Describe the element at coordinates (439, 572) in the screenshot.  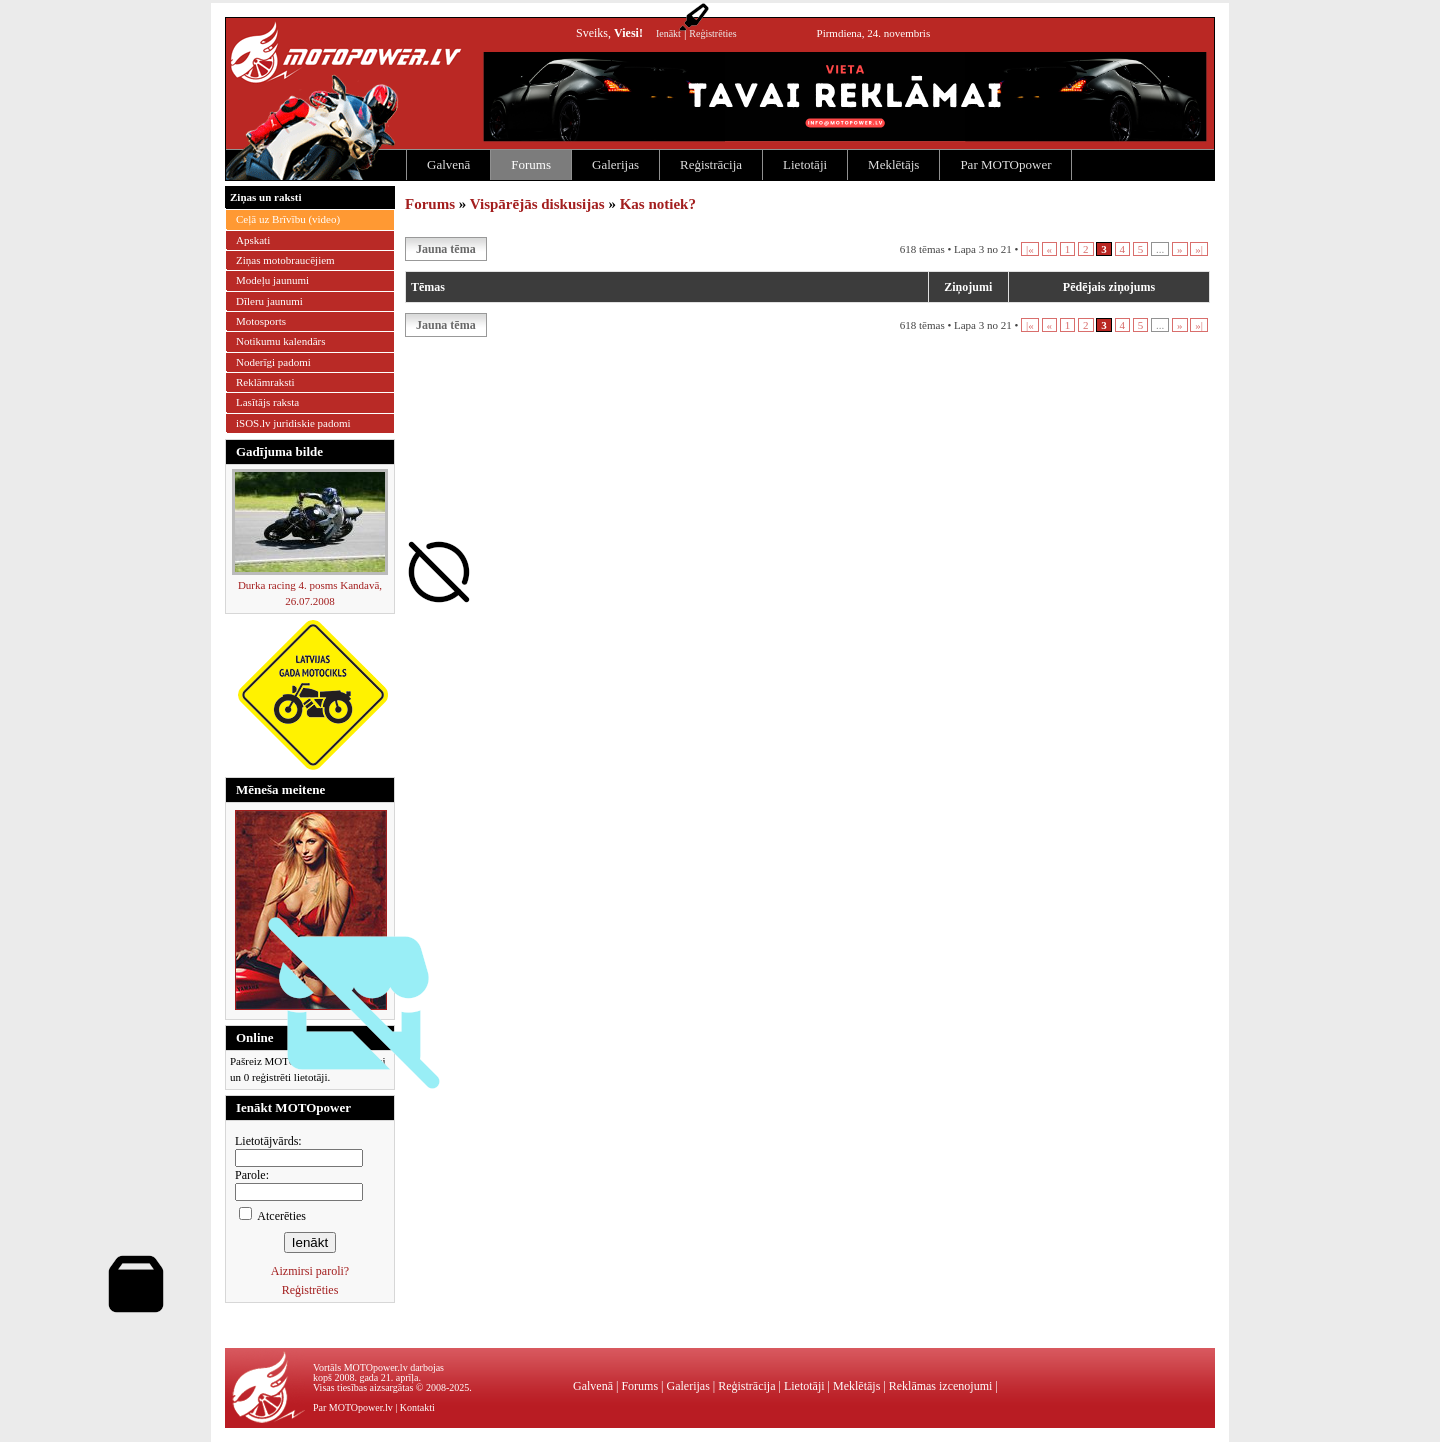
I see `indicates a disabled or inactive state` at that location.